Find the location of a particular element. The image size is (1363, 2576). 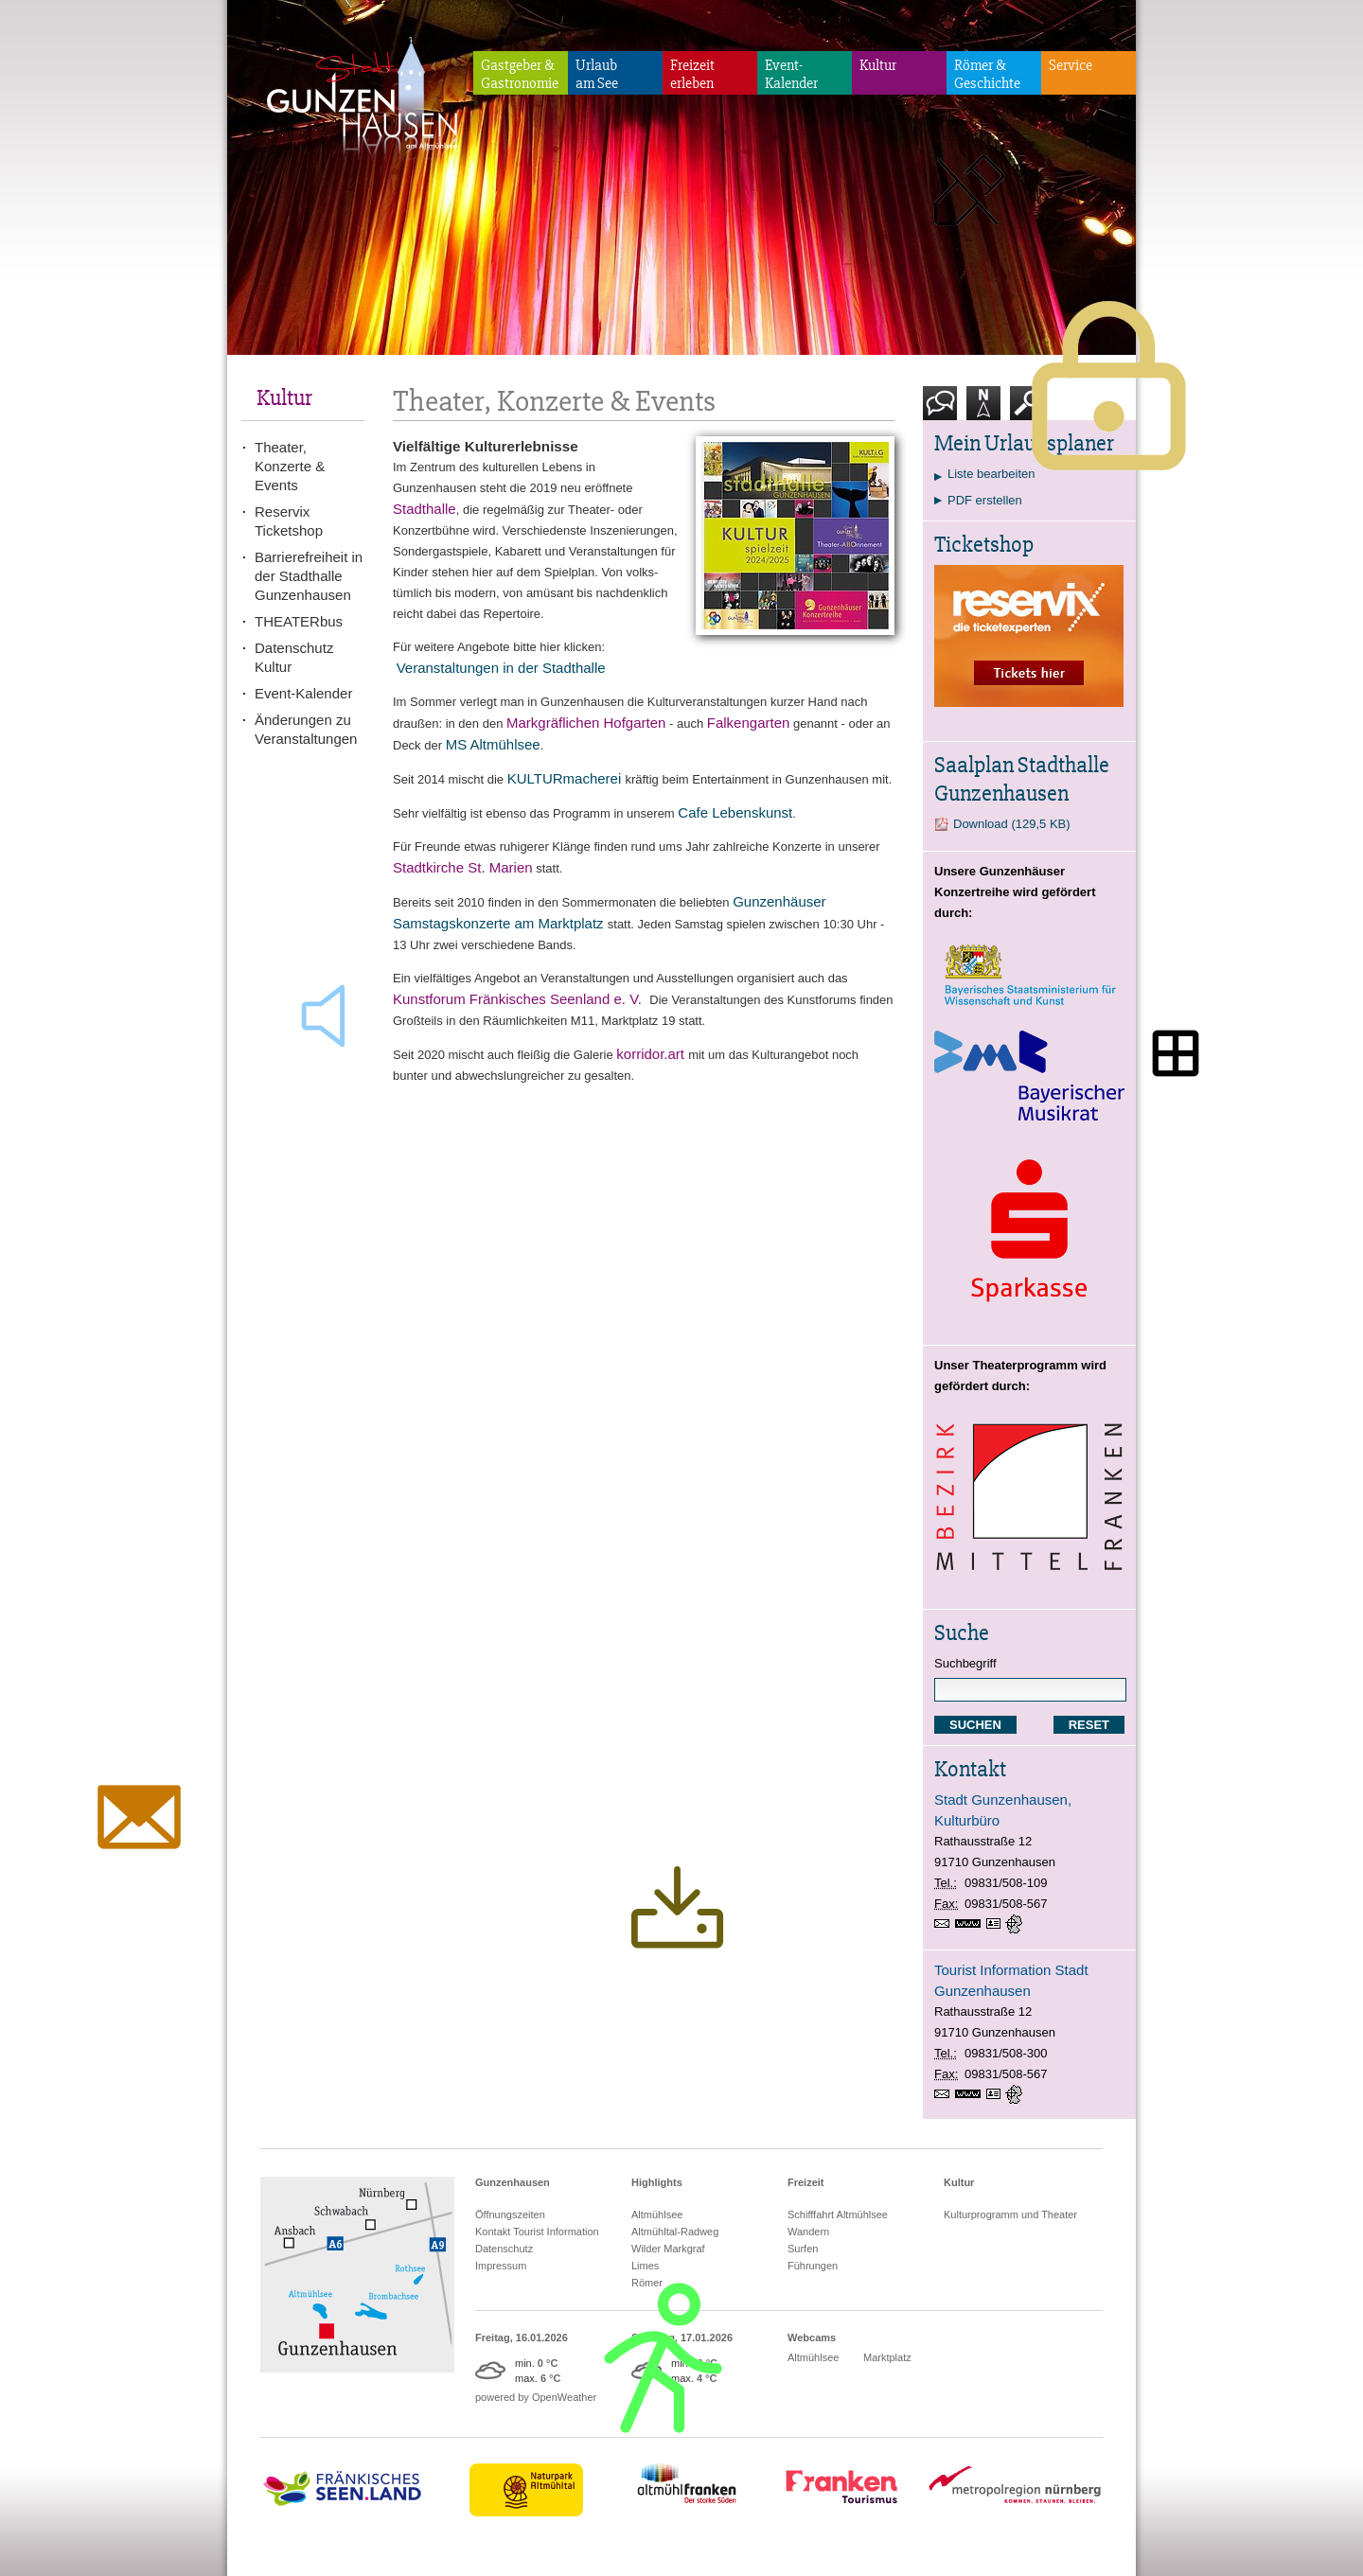

editing is disabled is located at coordinates (967, 191).